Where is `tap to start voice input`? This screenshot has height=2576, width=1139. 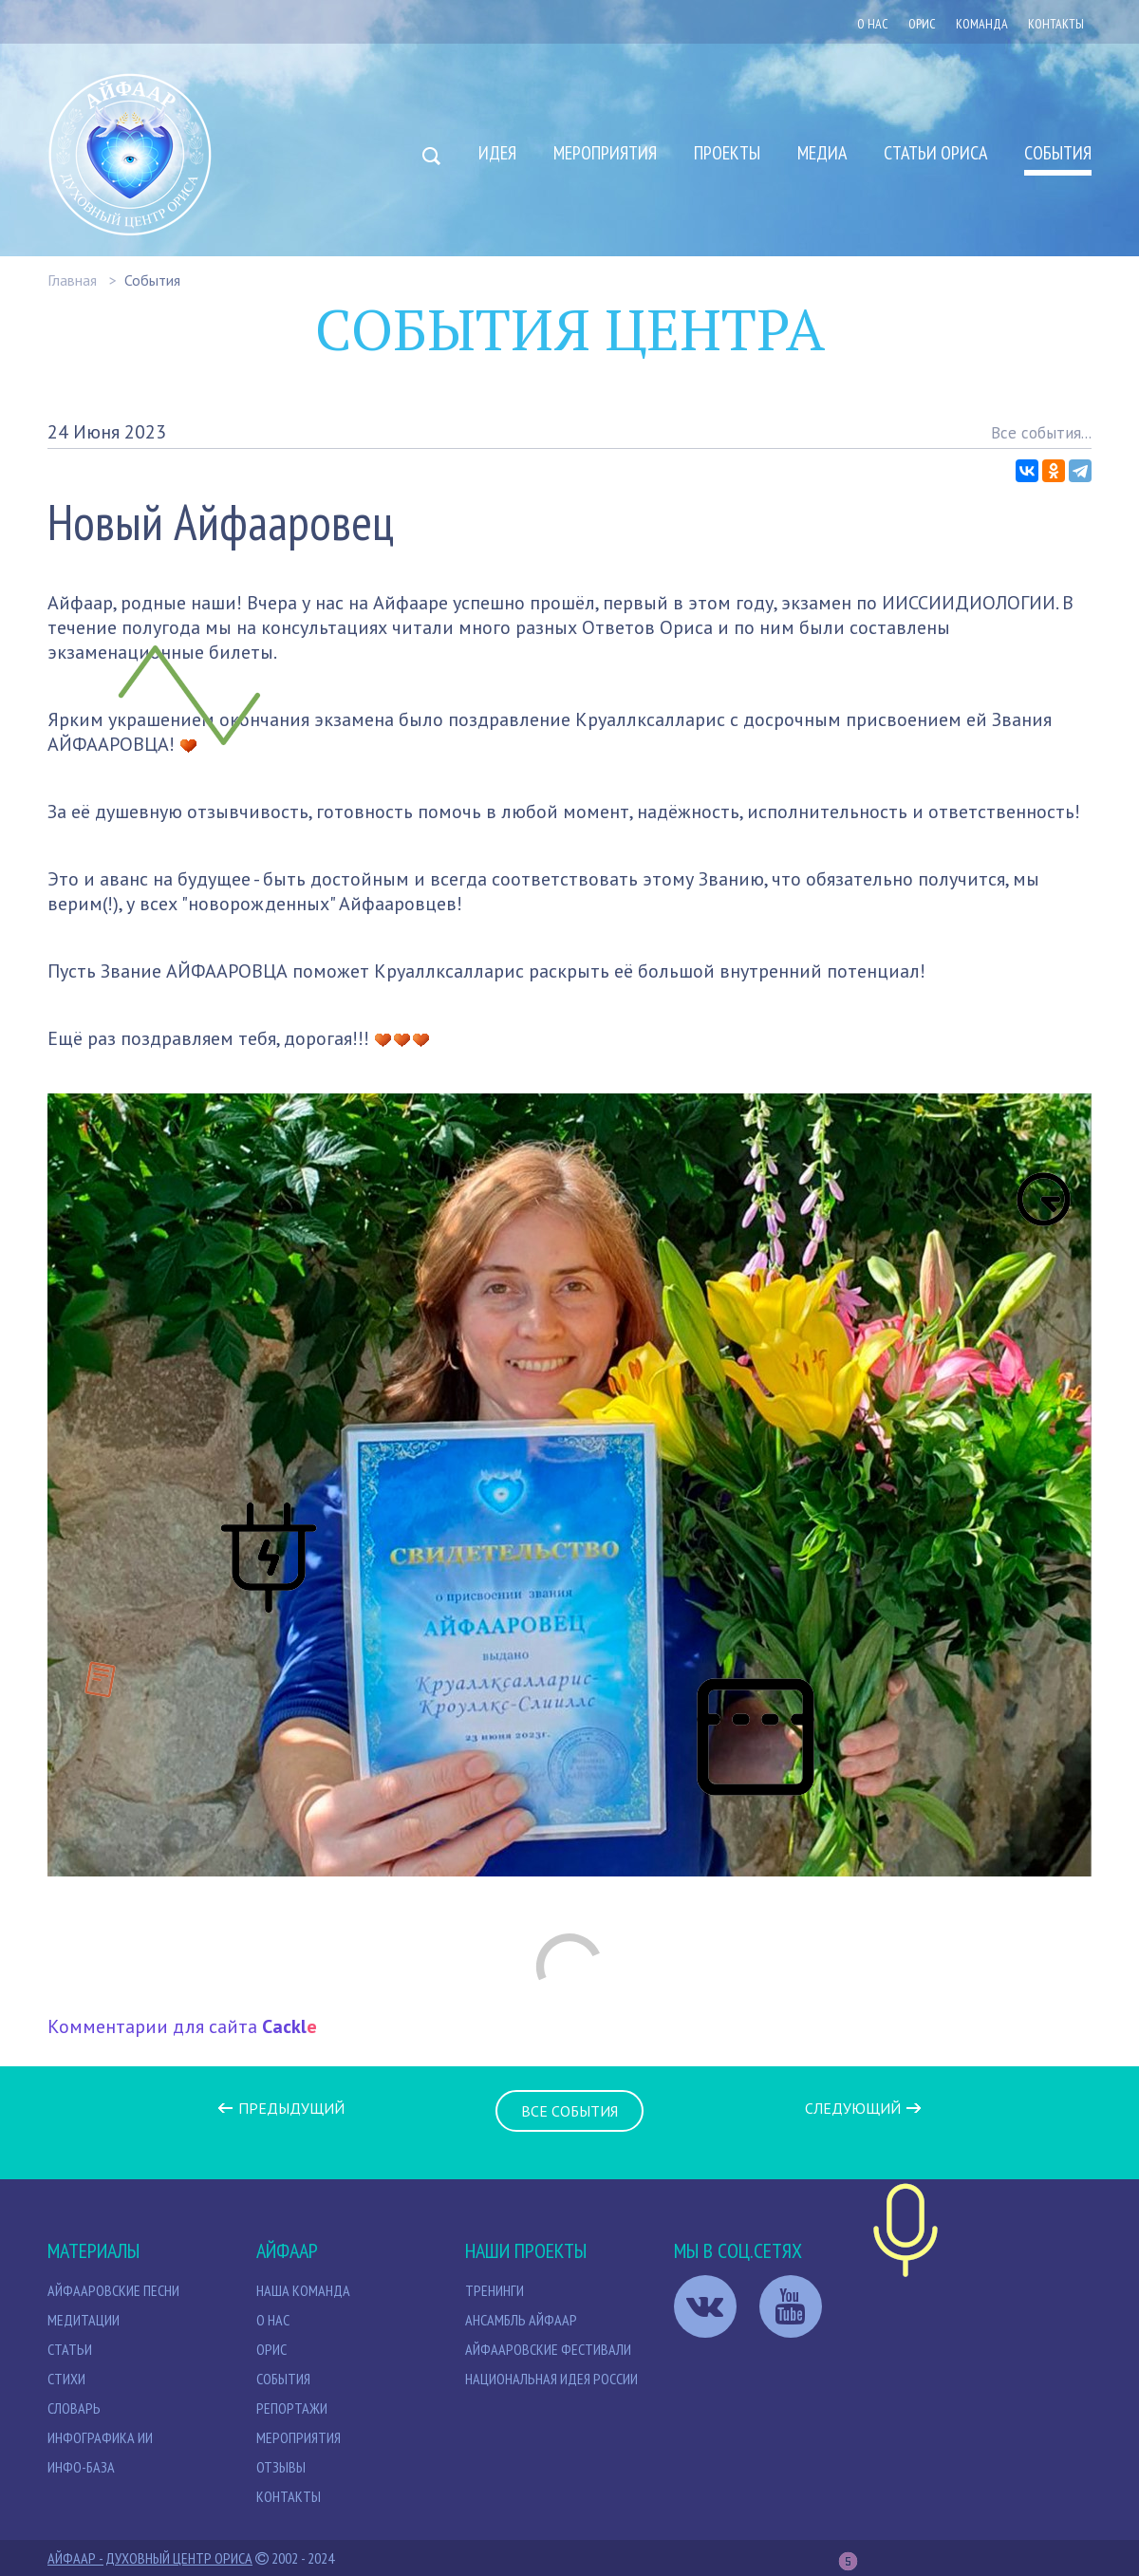
tap to start voice input is located at coordinates (906, 2229).